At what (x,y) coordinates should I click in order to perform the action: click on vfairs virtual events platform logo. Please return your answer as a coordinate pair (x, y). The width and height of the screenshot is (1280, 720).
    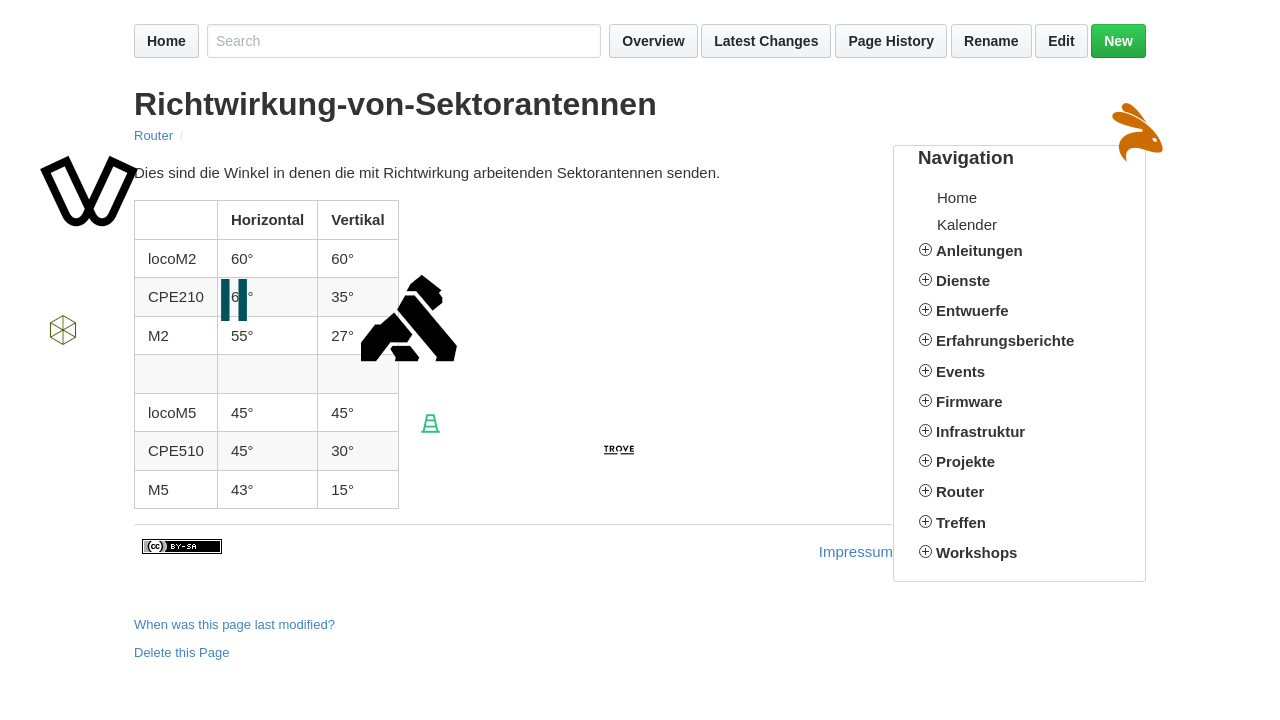
    Looking at the image, I should click on (63, 330).